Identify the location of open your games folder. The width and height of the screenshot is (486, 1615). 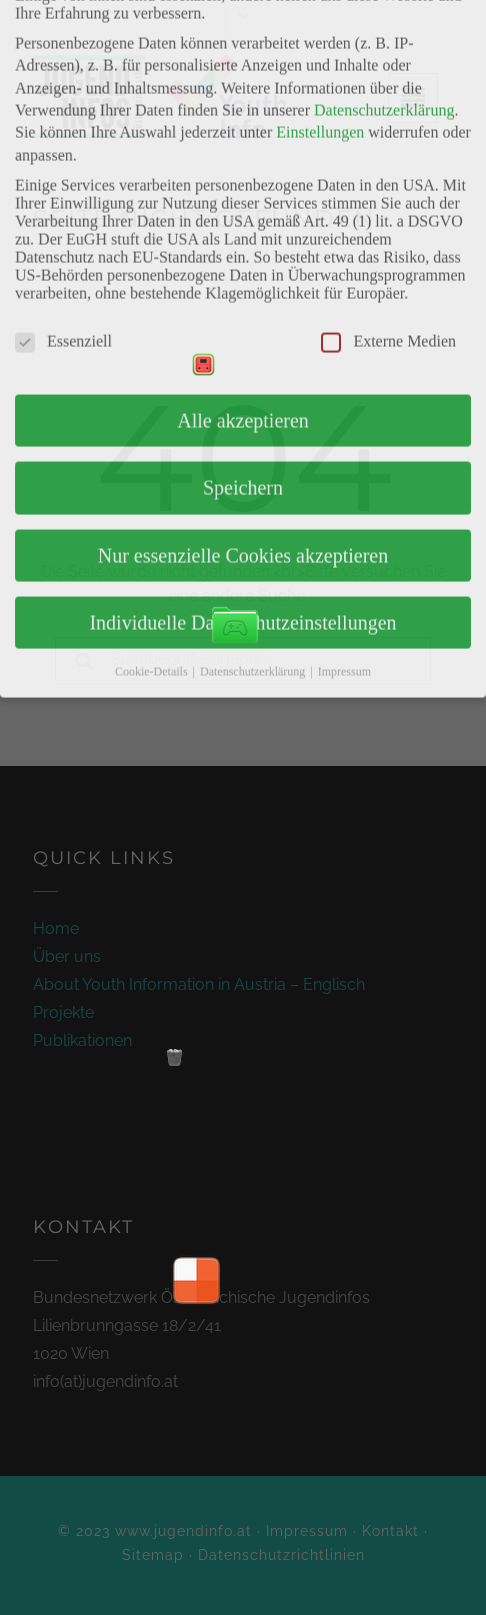
(235, 625).